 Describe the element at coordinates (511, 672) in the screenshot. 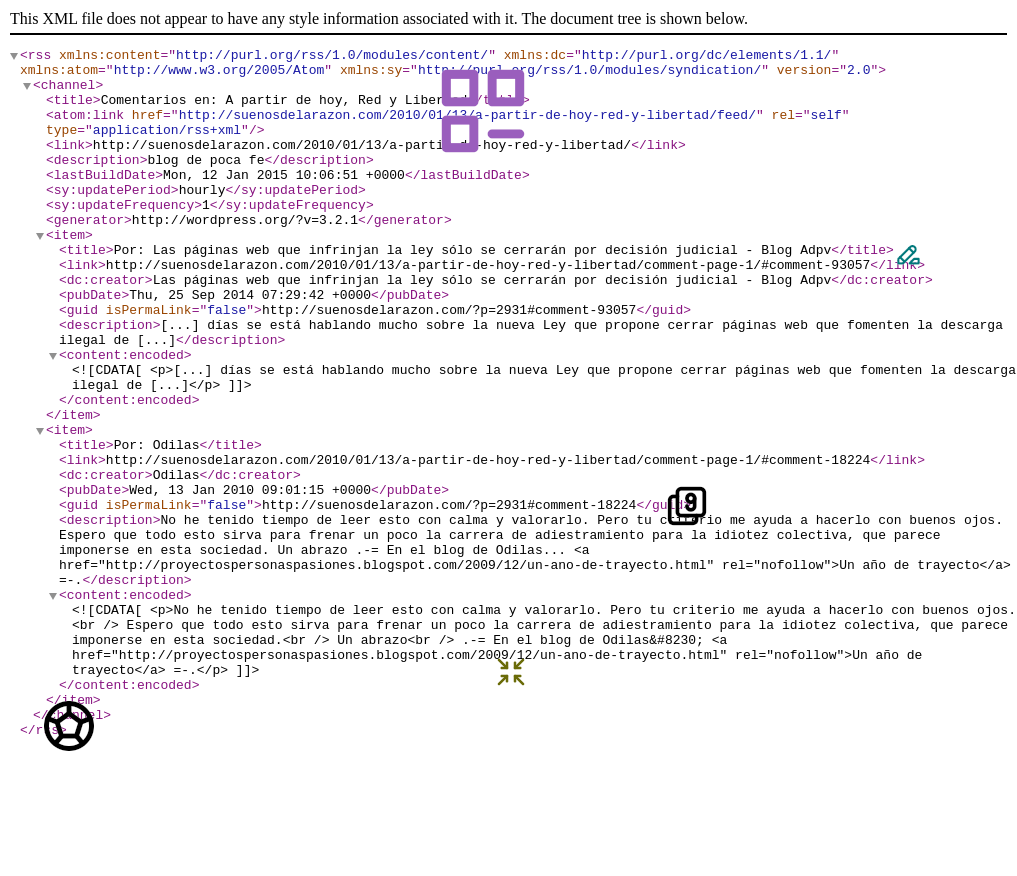

I see `minimize or collapse a window` at that location.